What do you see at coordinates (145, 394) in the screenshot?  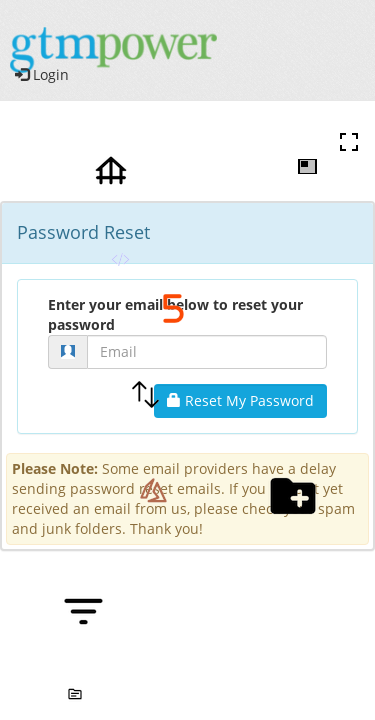 I see `sort items in ascending or descending order` at bounding box center [145, 394].